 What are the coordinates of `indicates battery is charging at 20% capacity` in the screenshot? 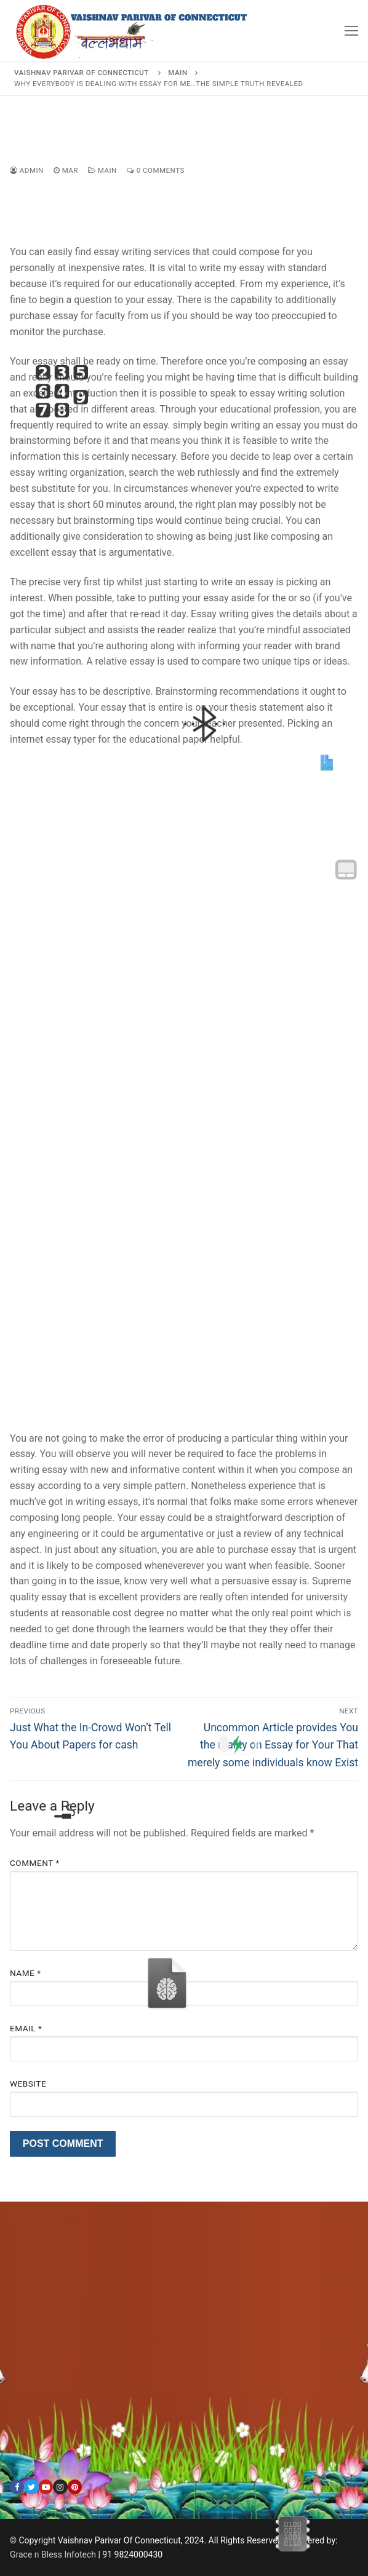 It's located at (238, 1744).